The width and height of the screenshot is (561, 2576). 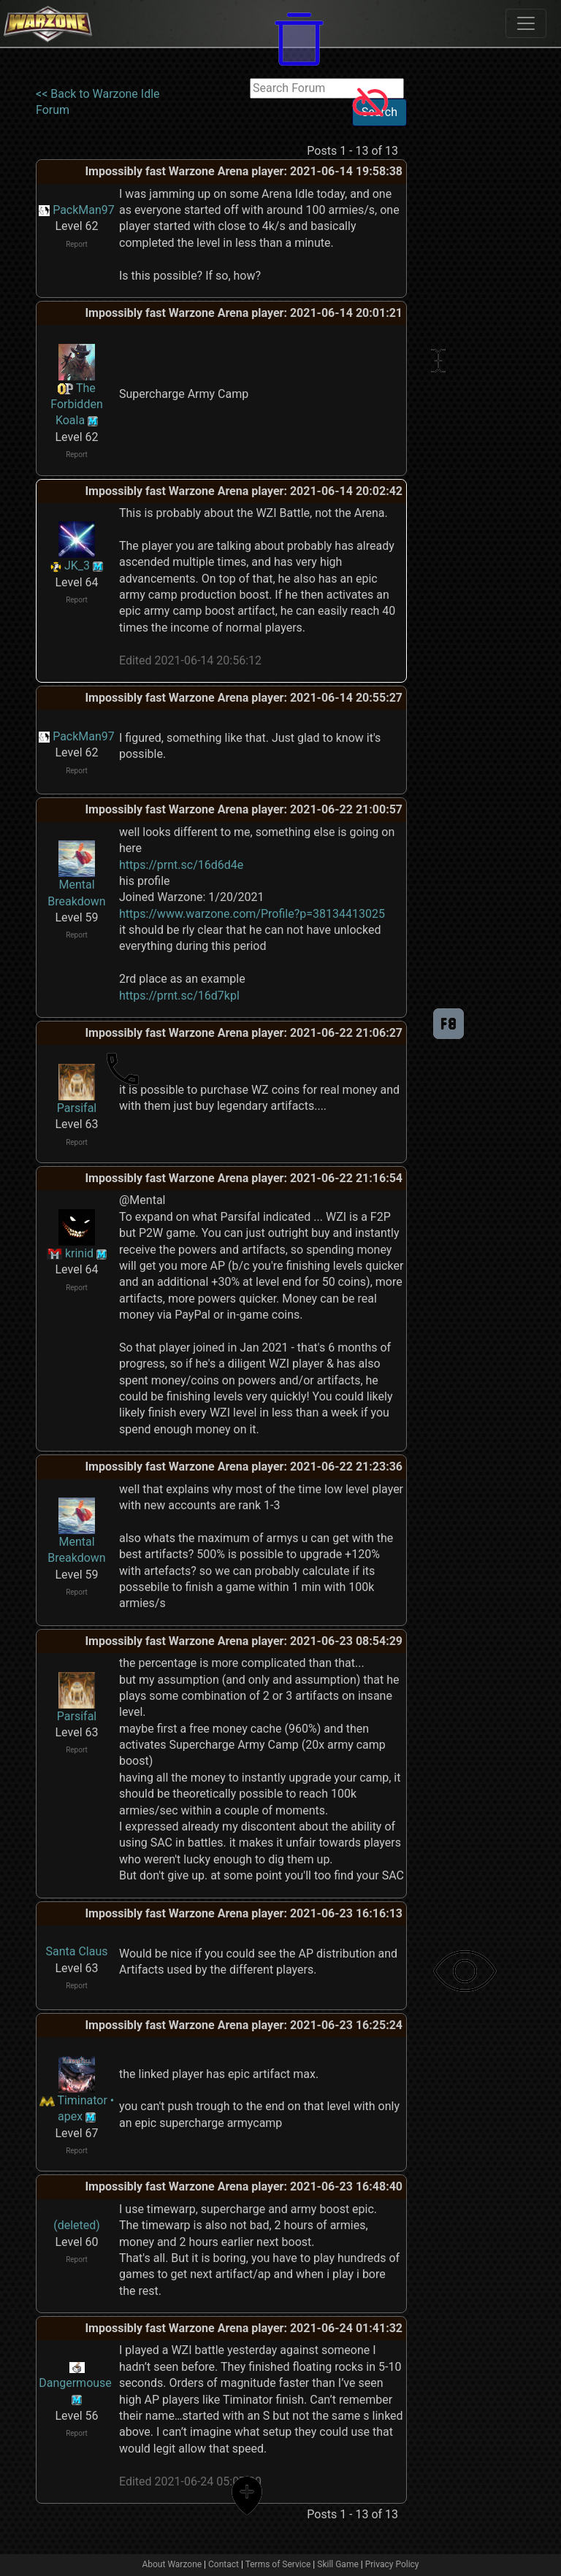 What do you see at coordinates (299, 41) in the screenshot?
I see `delete selected item` at bounding box center [299, 41].